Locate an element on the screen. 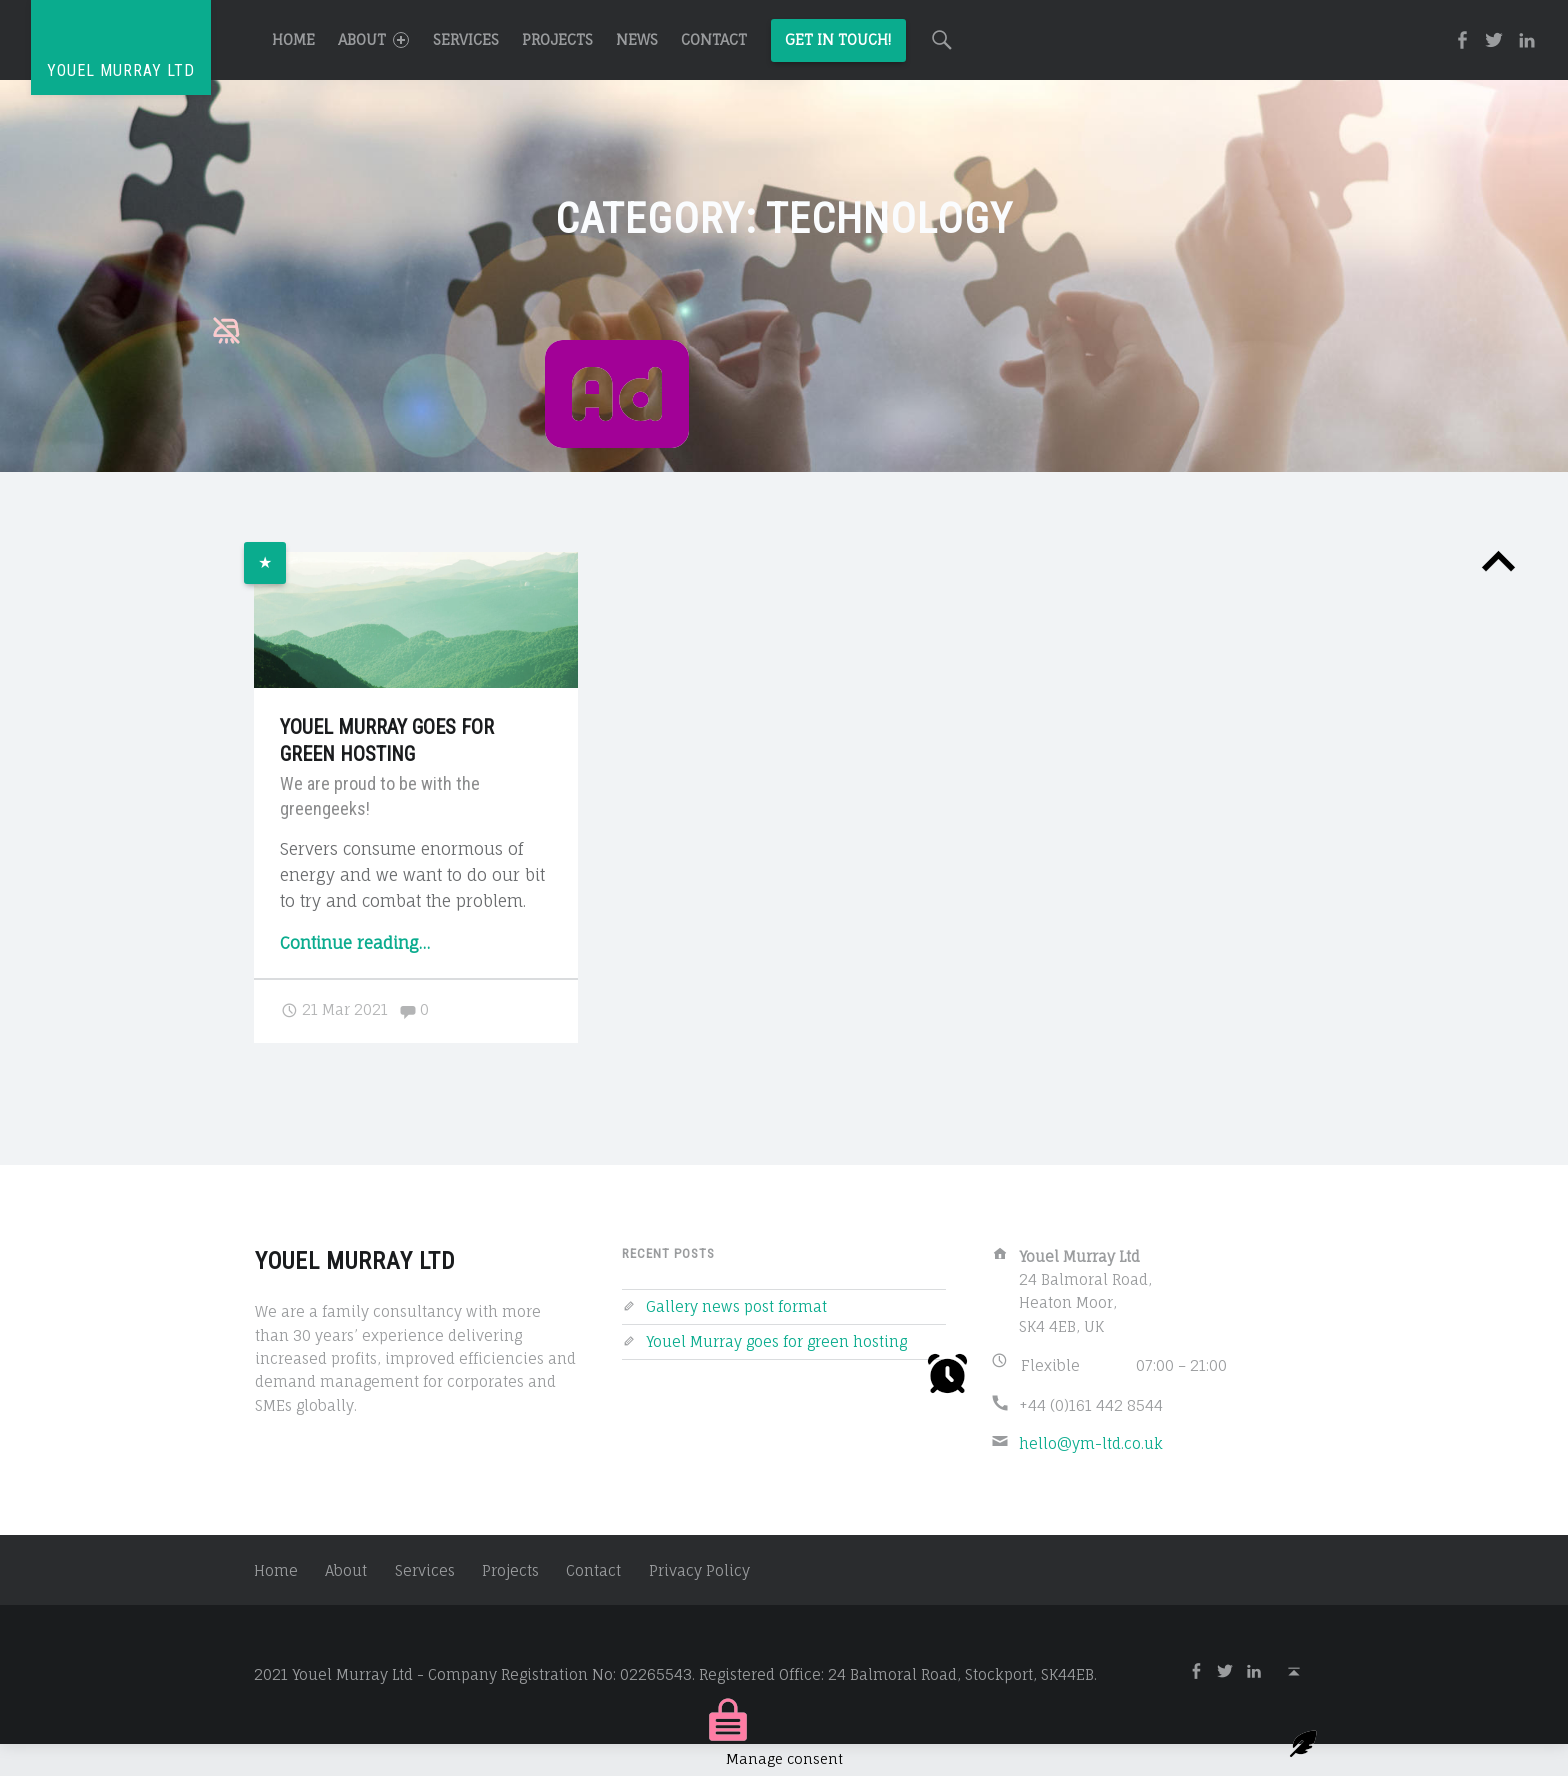 This screenshot has height=1776, width=1568. set an alarm or timer is located at coordinates (947, 1373).